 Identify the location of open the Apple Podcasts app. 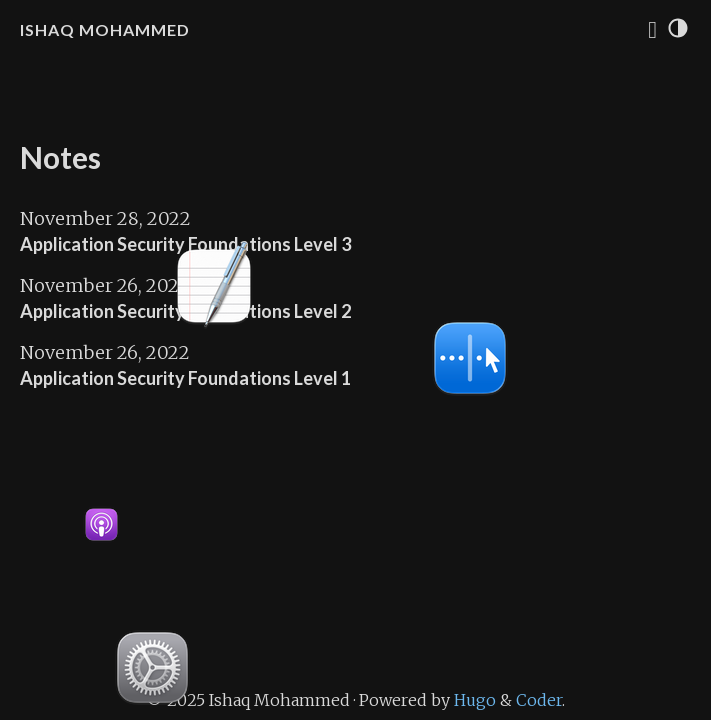
(101, 524).